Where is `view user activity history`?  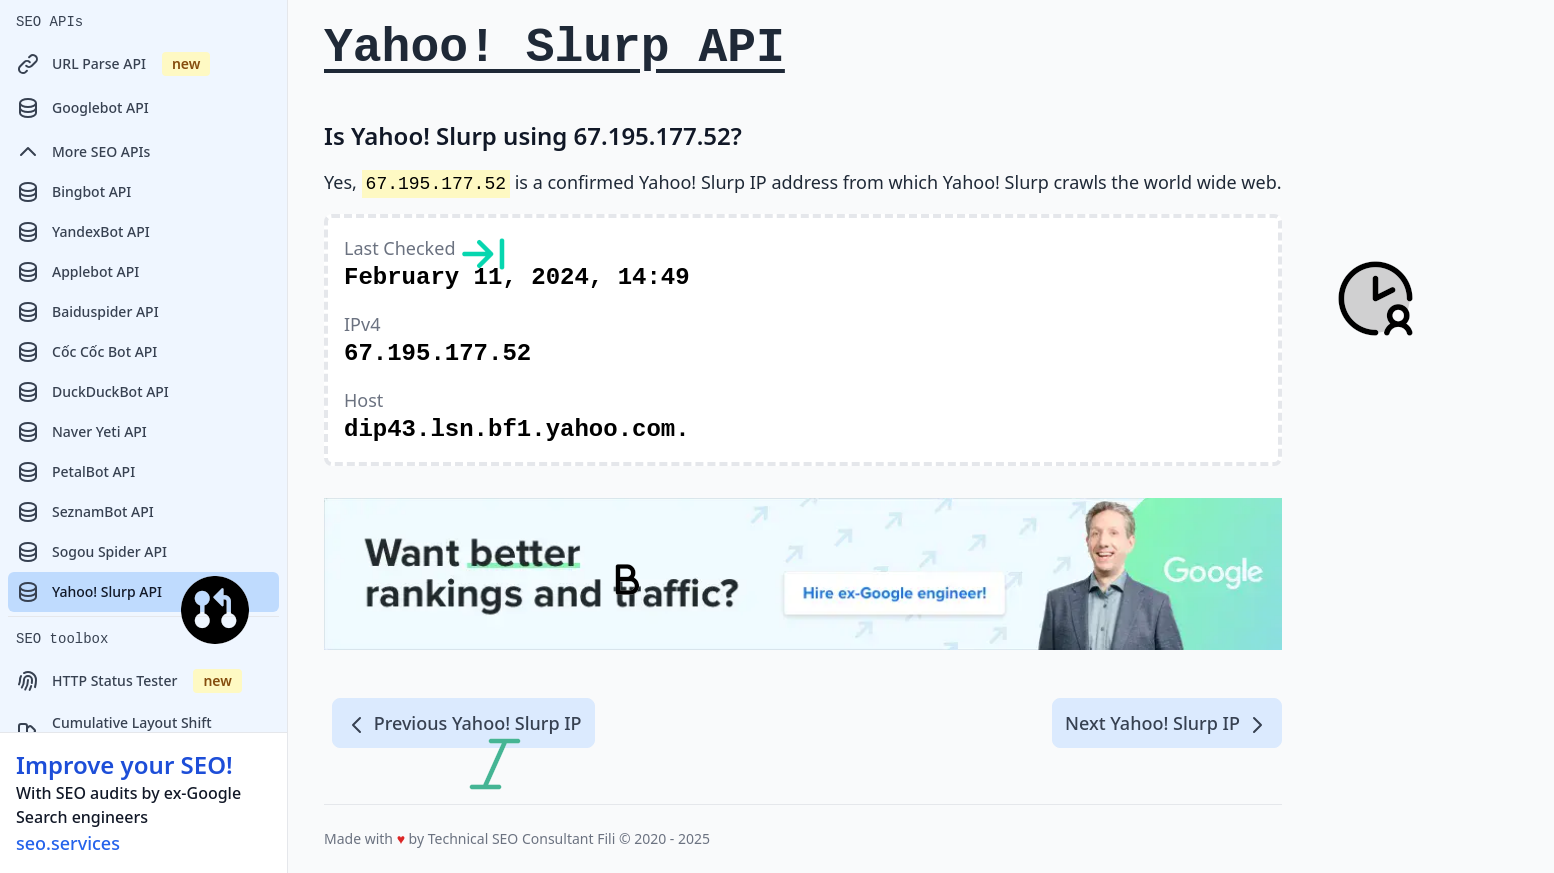
view user activity history is located at coordinates (1375, 298).